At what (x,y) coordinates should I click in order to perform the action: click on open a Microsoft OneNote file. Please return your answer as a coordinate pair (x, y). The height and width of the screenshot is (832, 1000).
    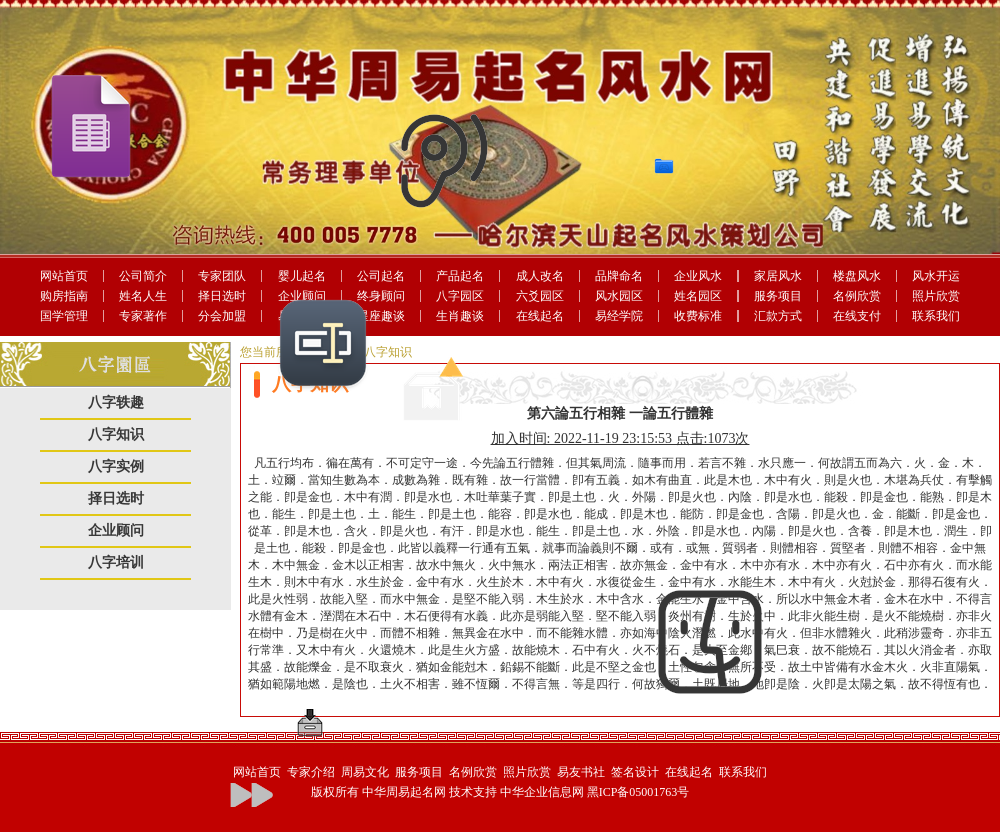
    Looking at the image, I should click on (91, 126).